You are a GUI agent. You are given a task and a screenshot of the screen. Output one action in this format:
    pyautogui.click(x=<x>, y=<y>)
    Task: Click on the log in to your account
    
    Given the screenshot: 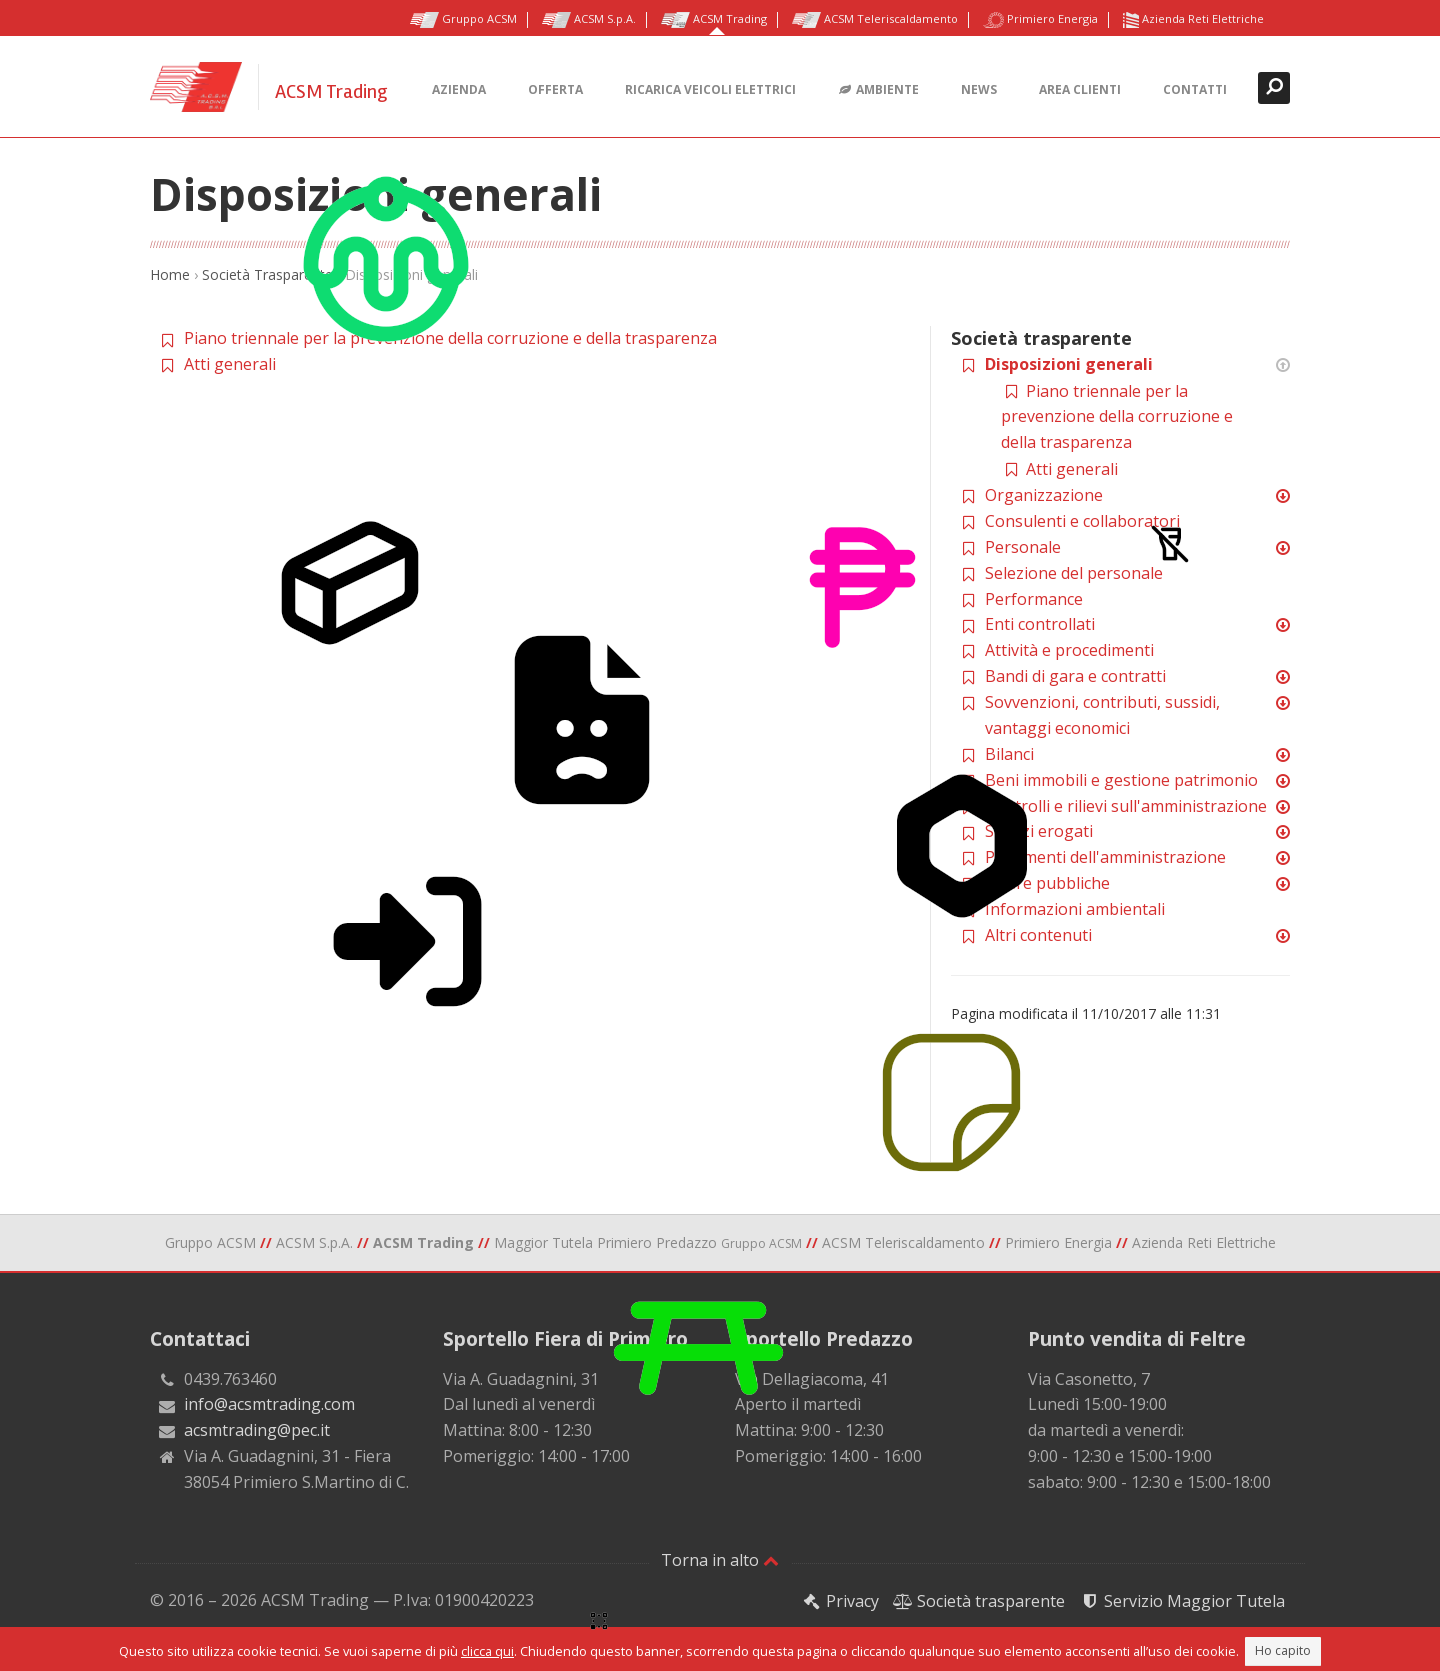 What is the action you would take?
    pyautogui.click(x=407, y=941)
    